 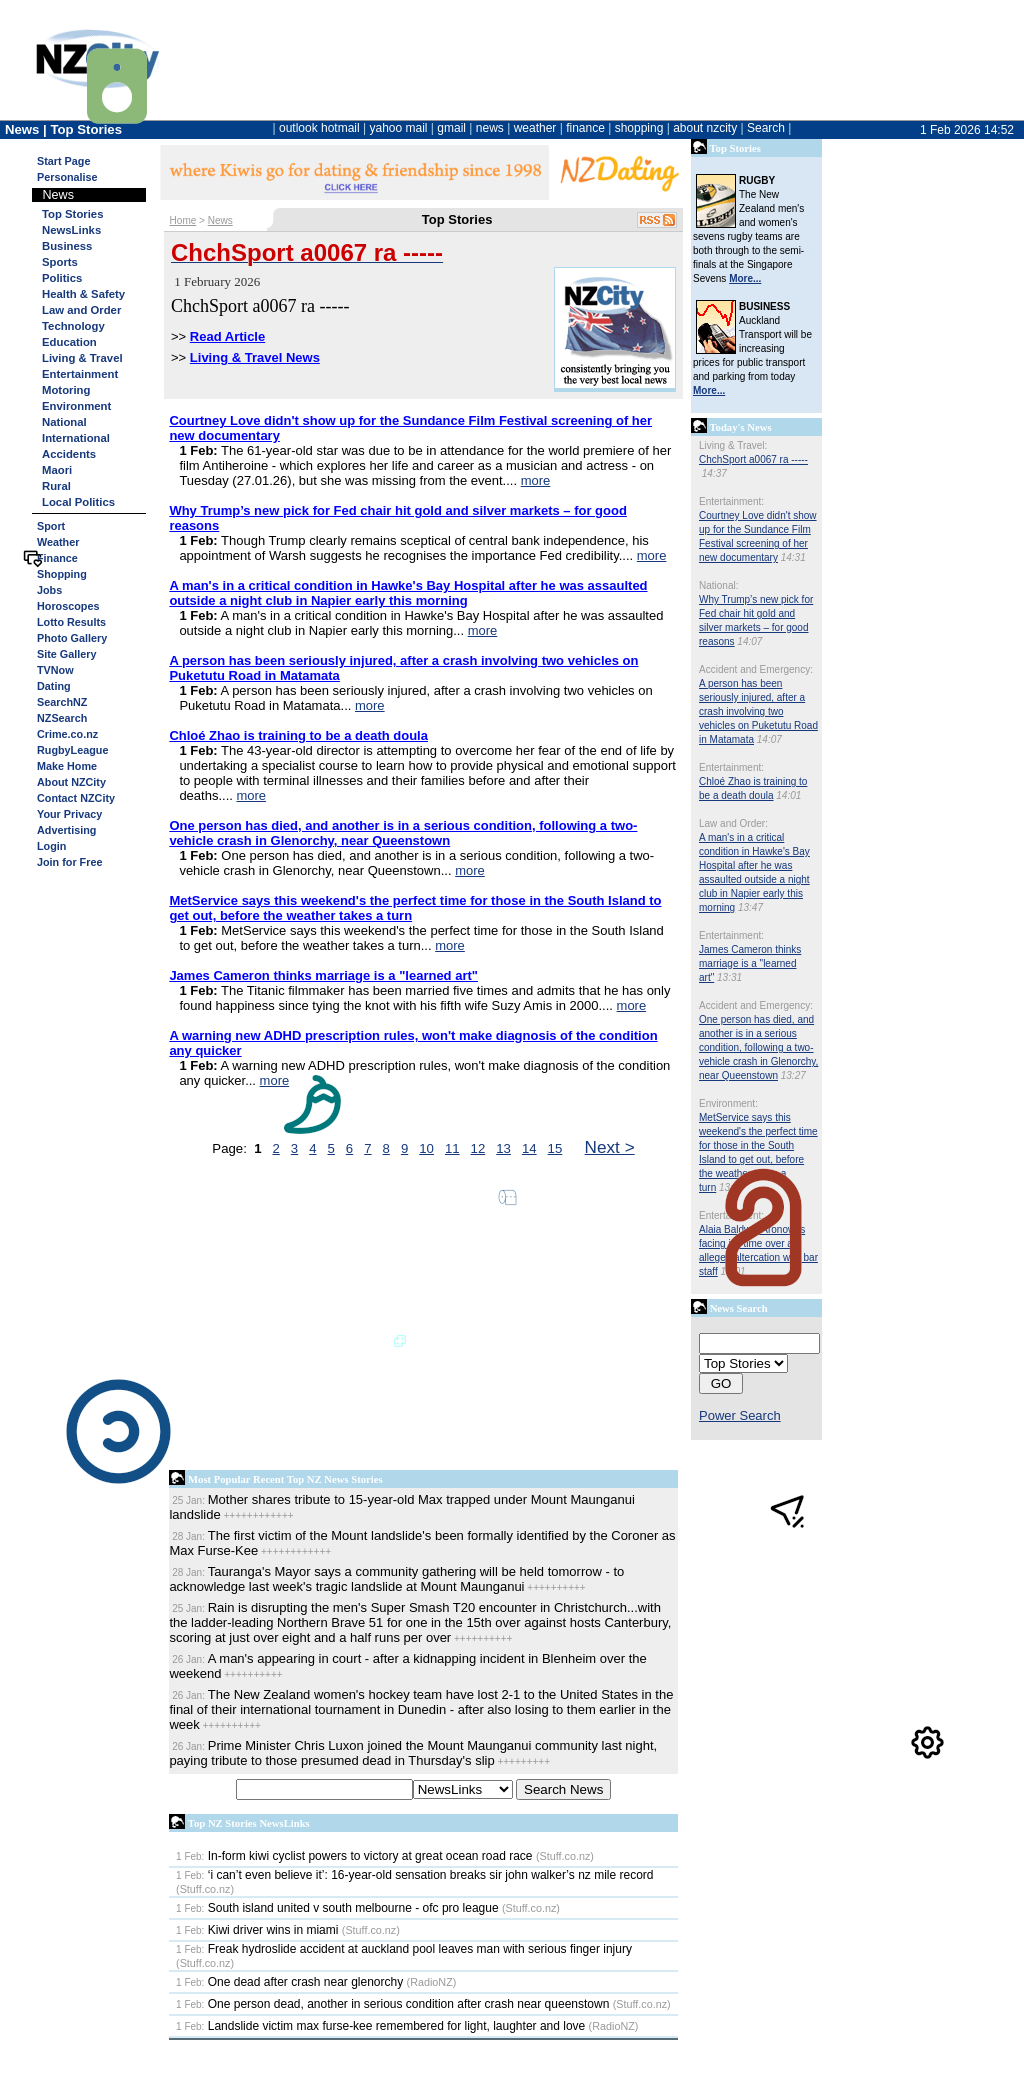 What do you see at coordinates (507, 1197) in the screenshot?
I see `bathroom or restroom location indicator` at bounding box center [507, 1197].